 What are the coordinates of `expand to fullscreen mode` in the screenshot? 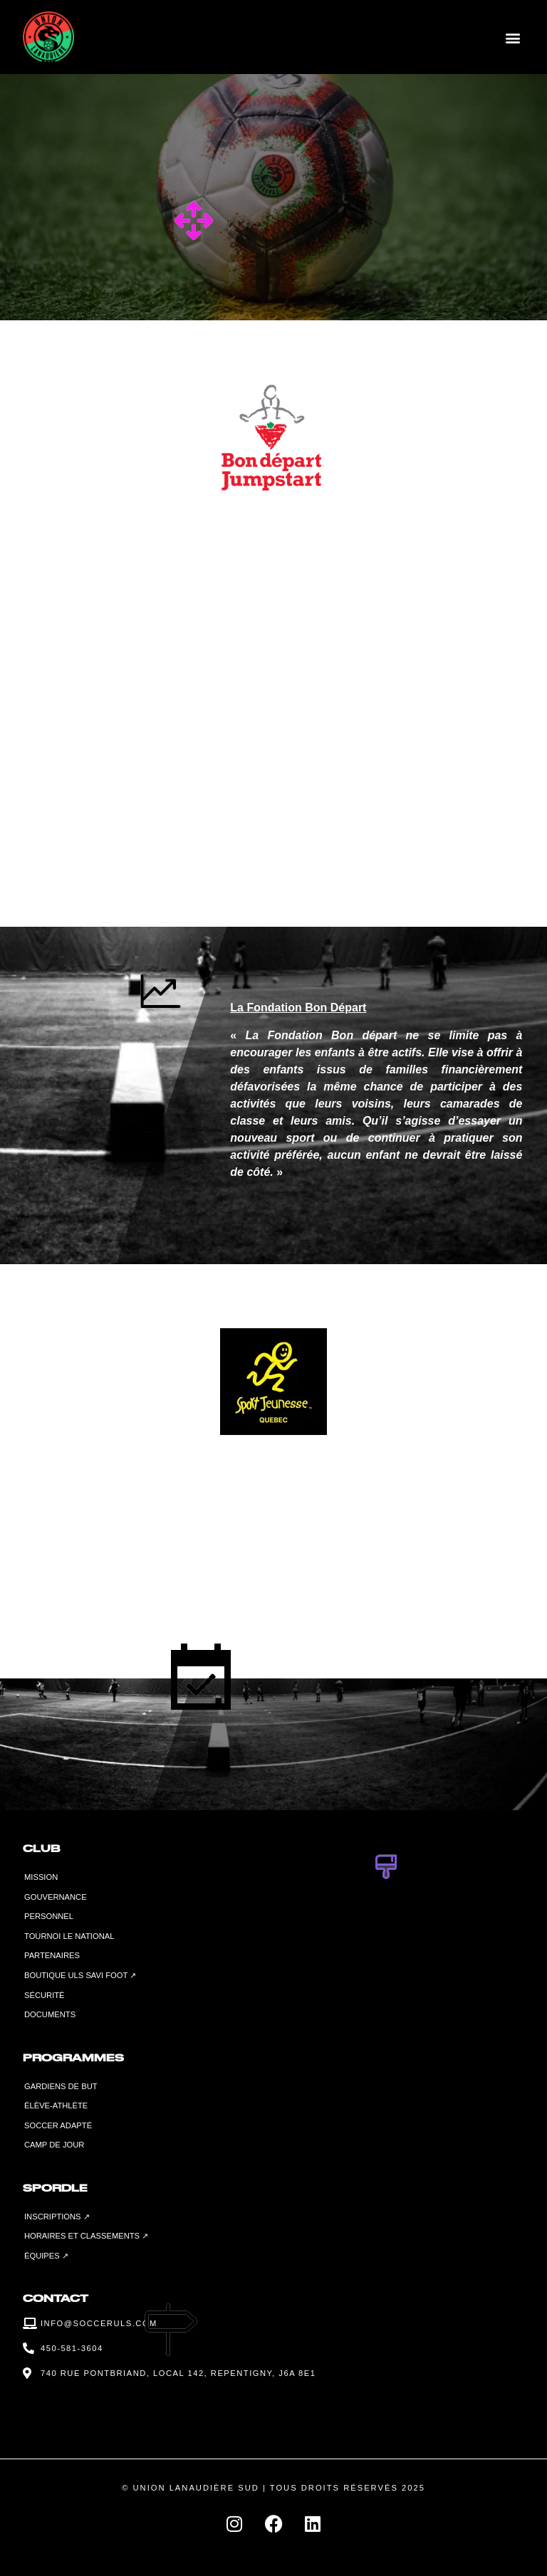 It's located at (194, 221).